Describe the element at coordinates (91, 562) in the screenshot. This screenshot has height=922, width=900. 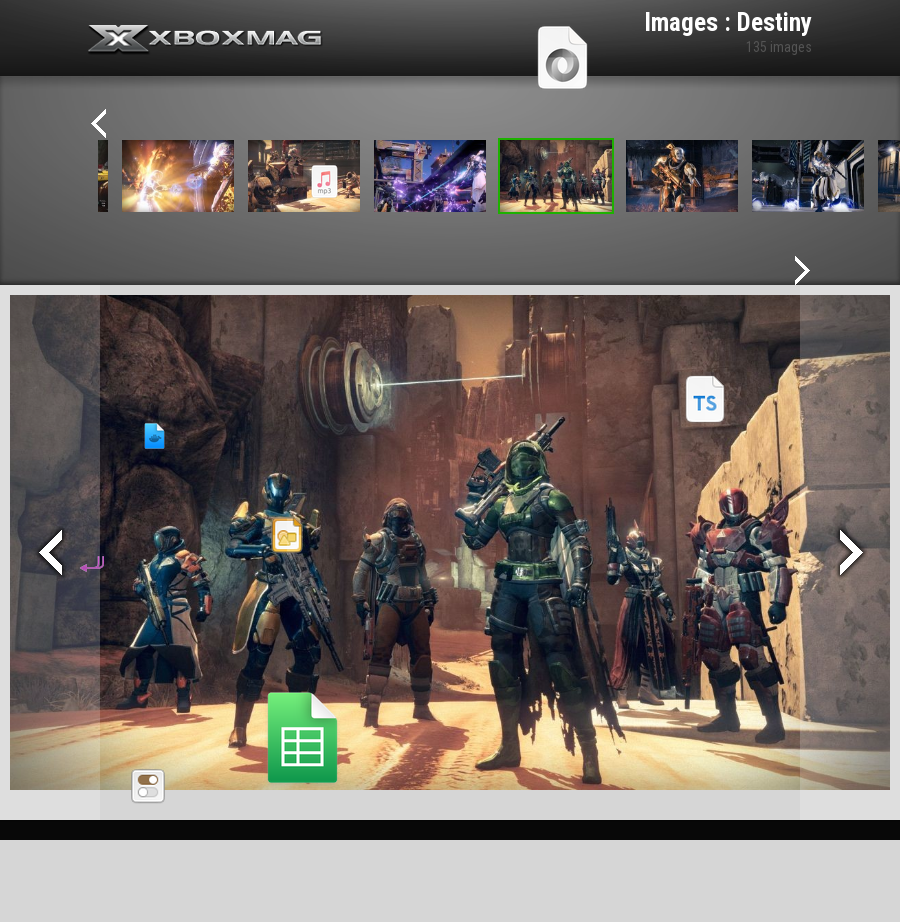
I see `reply to all recipients of an email` at that location.